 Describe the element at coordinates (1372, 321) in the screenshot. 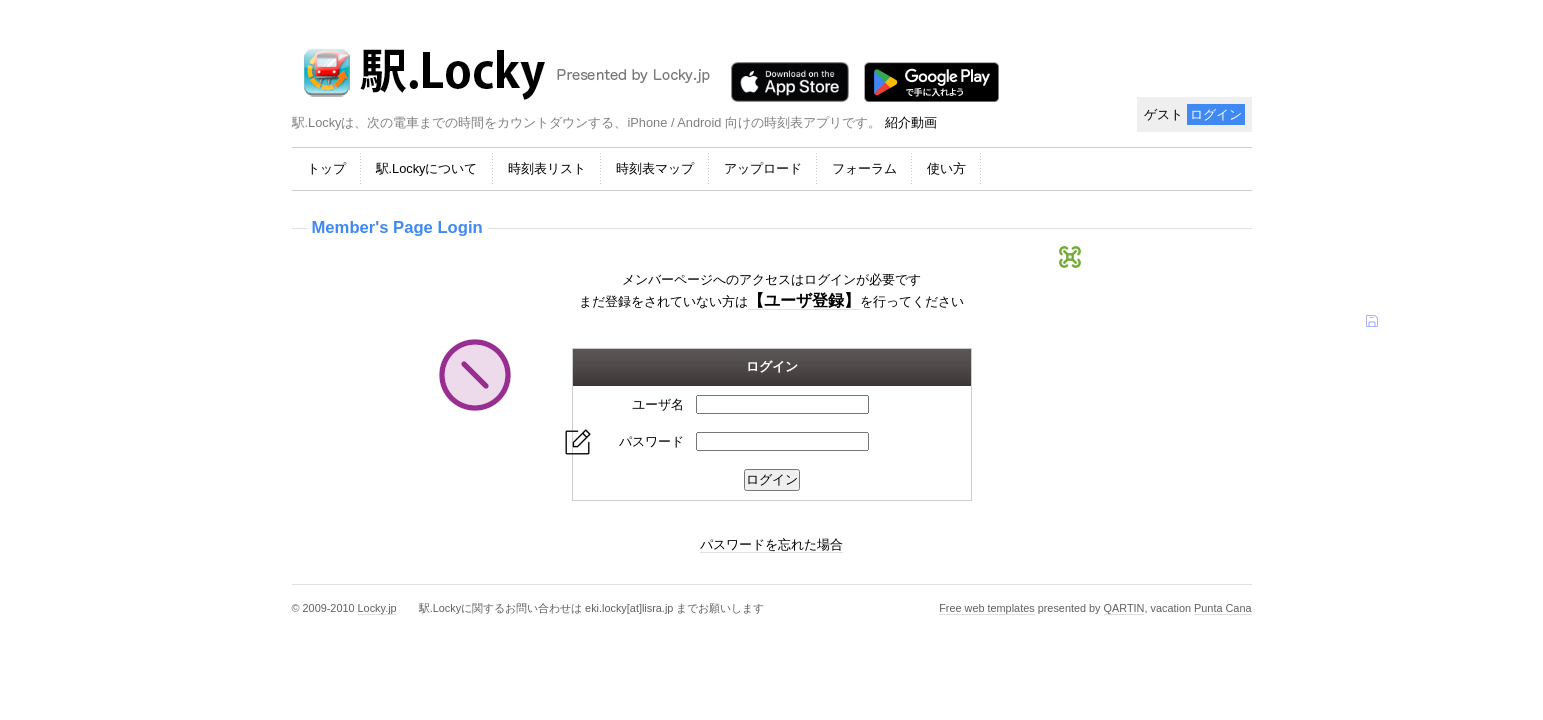

I see `save current file or document` at that location.